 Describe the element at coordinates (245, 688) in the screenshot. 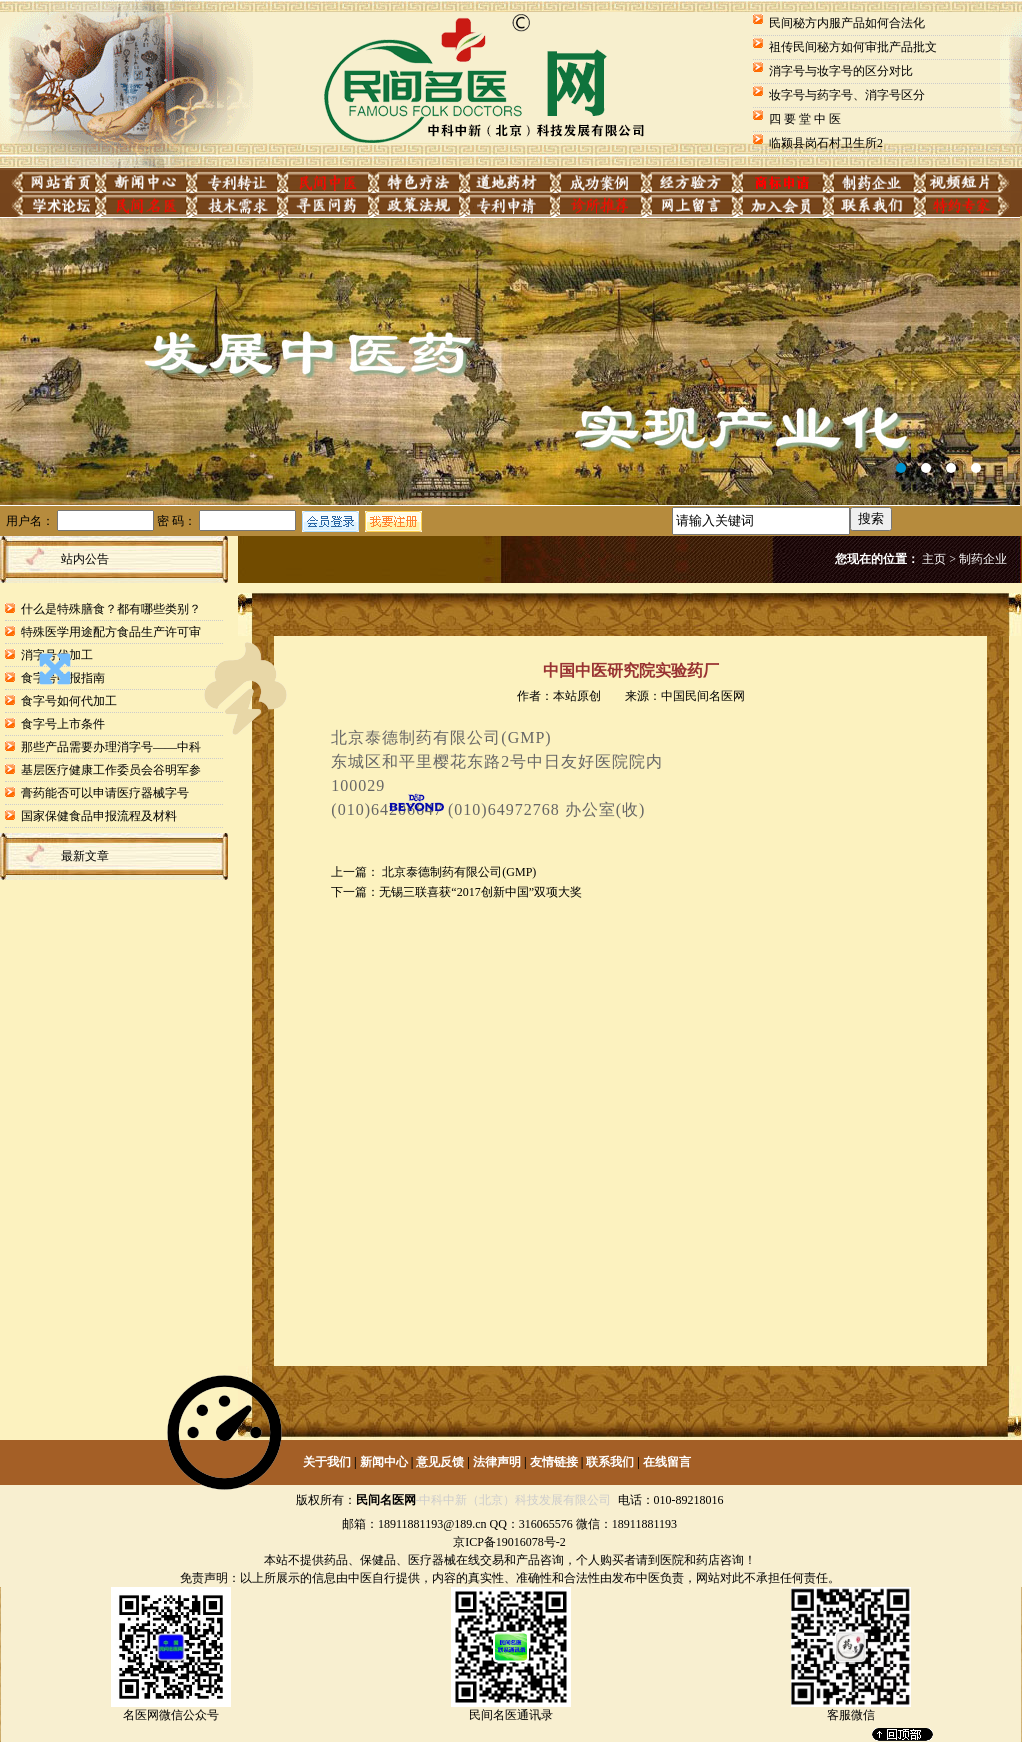

I see `indicates something went wrong or an error occurred` at that location.